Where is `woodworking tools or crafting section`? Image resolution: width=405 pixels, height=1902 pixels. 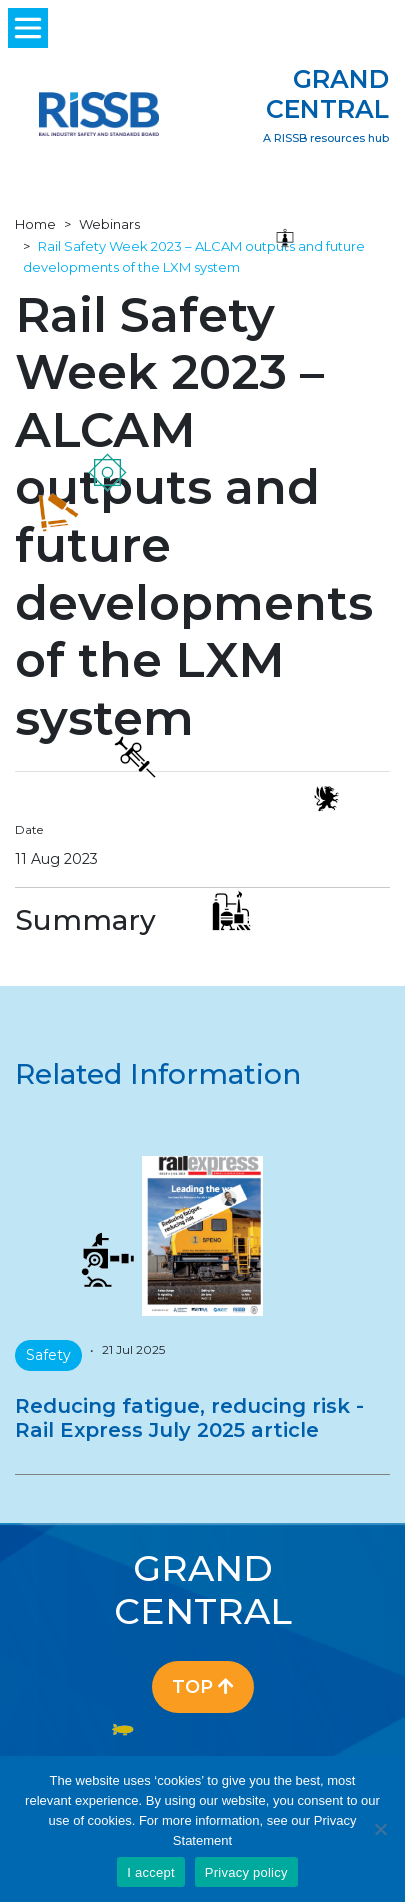 woodworking tools or crafting section is located at coordinates (58, 512).